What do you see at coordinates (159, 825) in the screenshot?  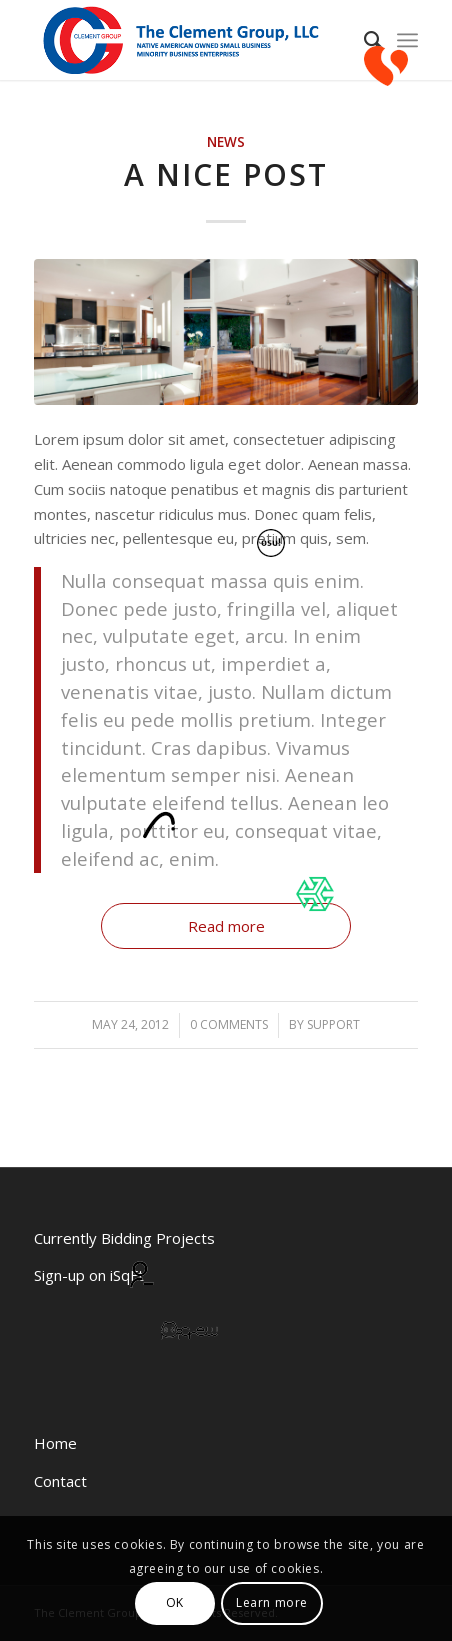 I see `open archicad application` at bounding box center [159, 825].